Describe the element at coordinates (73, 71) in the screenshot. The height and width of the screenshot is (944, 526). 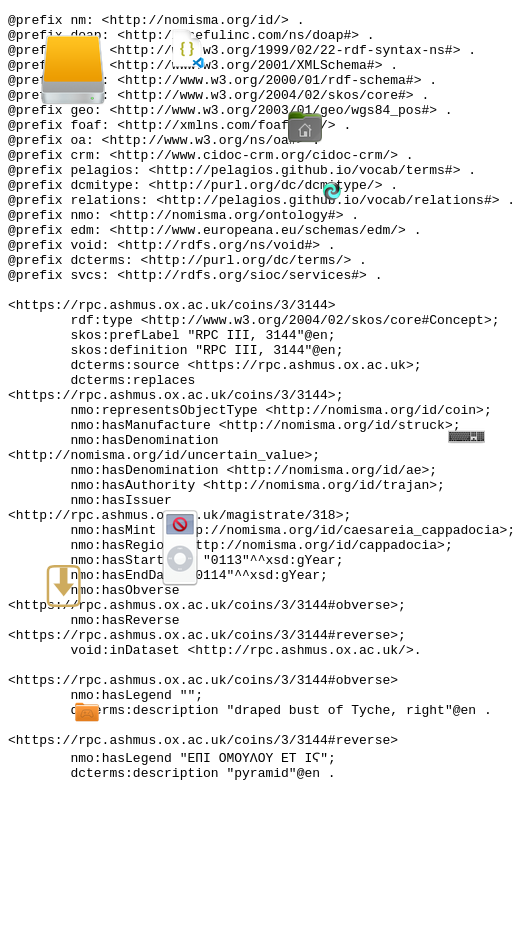
I see `access external storage drives` at that location.